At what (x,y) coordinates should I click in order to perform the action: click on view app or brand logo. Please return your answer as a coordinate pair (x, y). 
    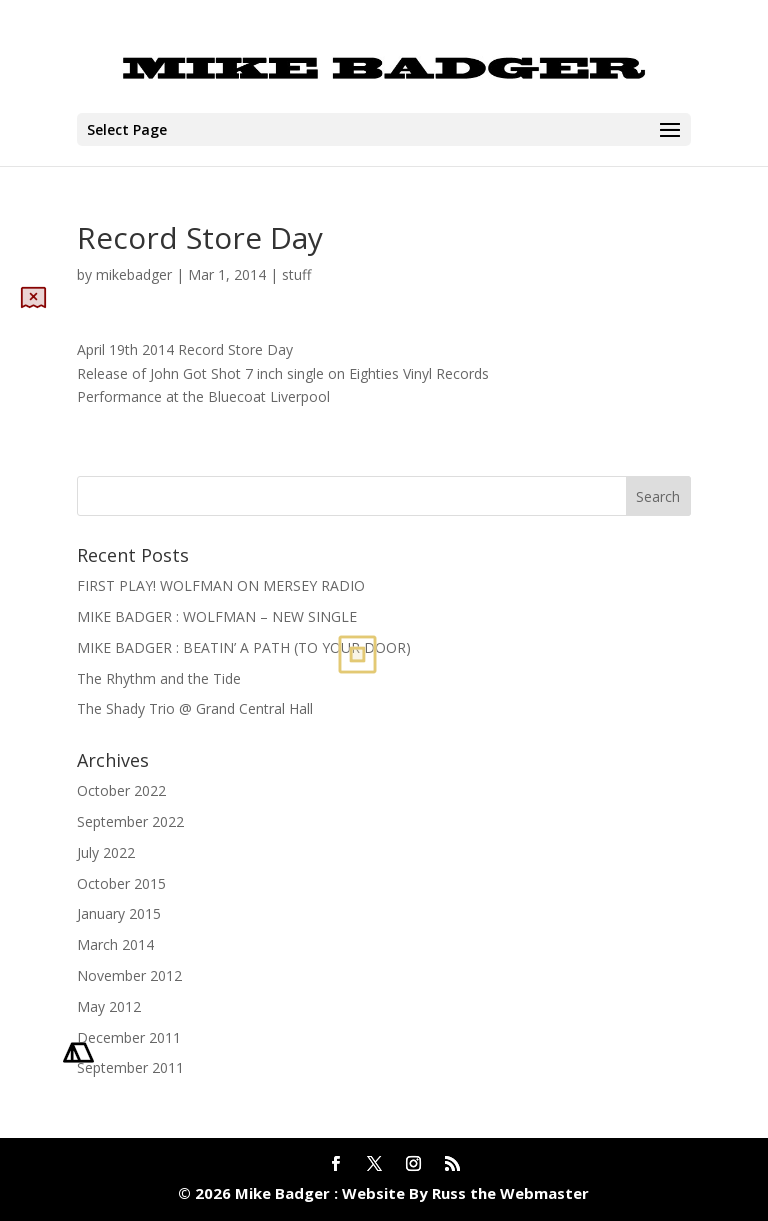
    Looking at the image, I should click on (357, 654).